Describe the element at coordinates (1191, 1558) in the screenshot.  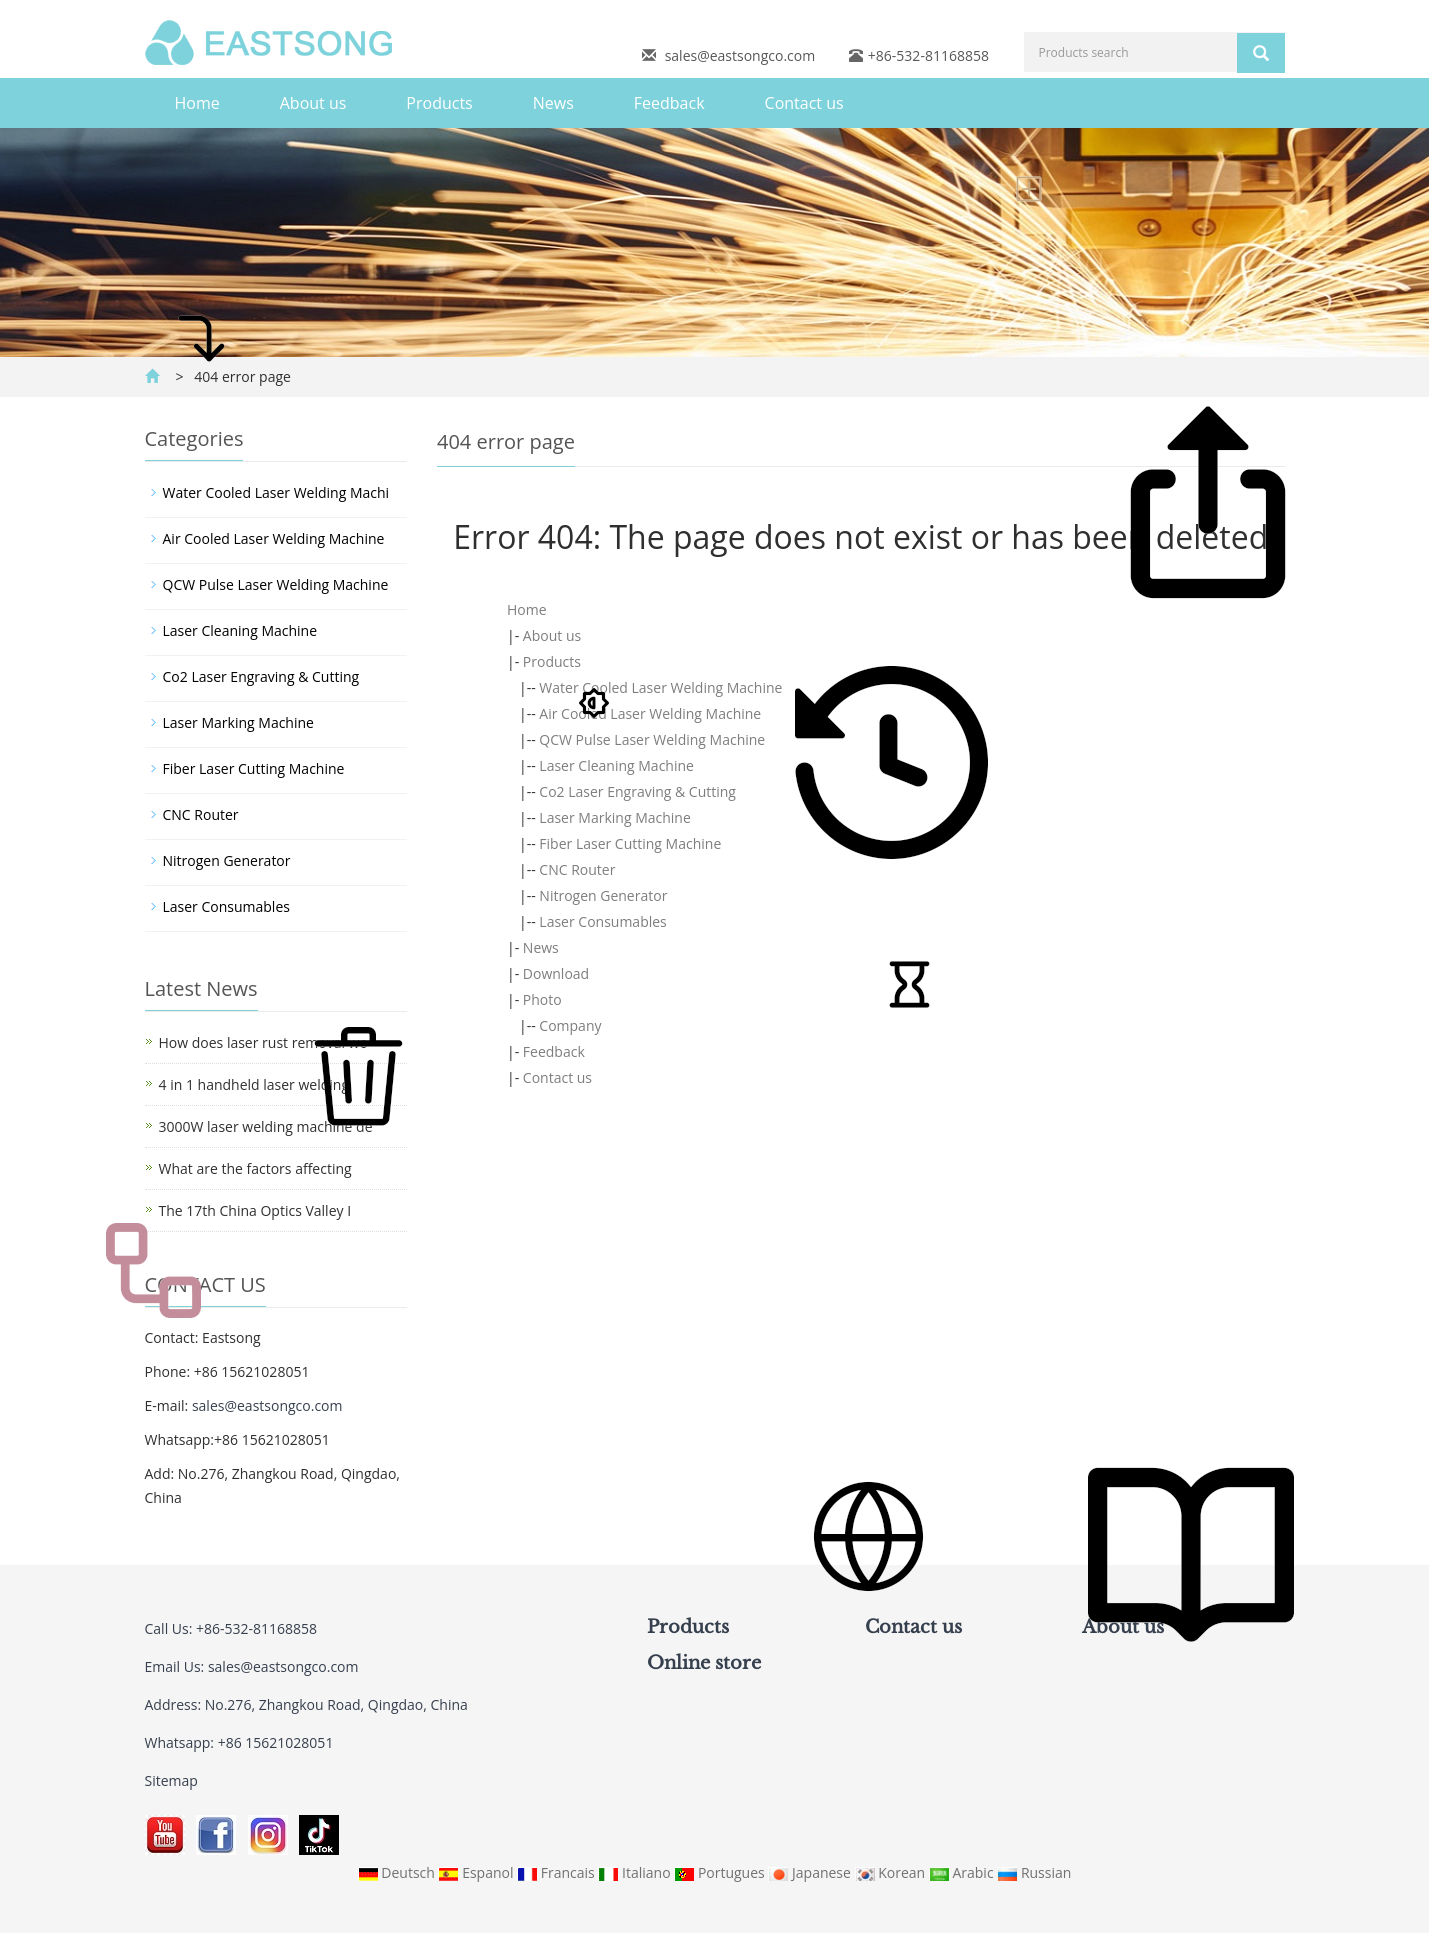
I see `access documentation or readme` at that location.